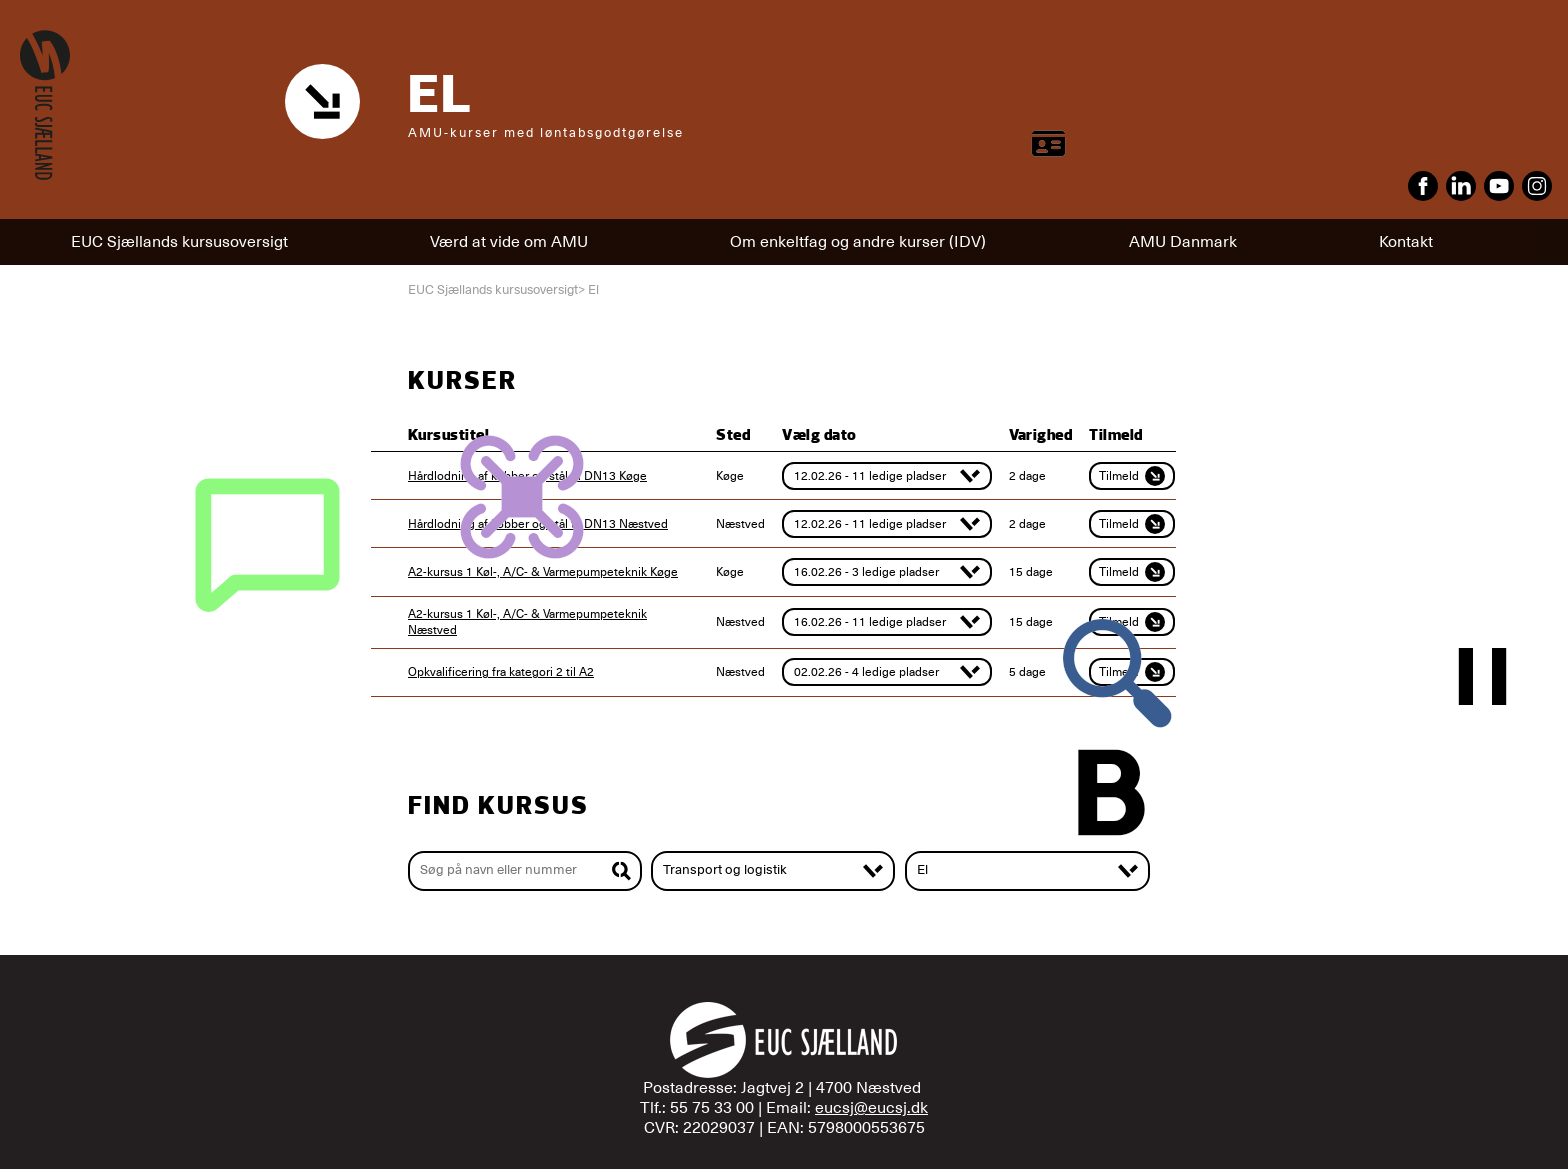  I want to click on apply bold formatting to selected text, so click(1111, 792).